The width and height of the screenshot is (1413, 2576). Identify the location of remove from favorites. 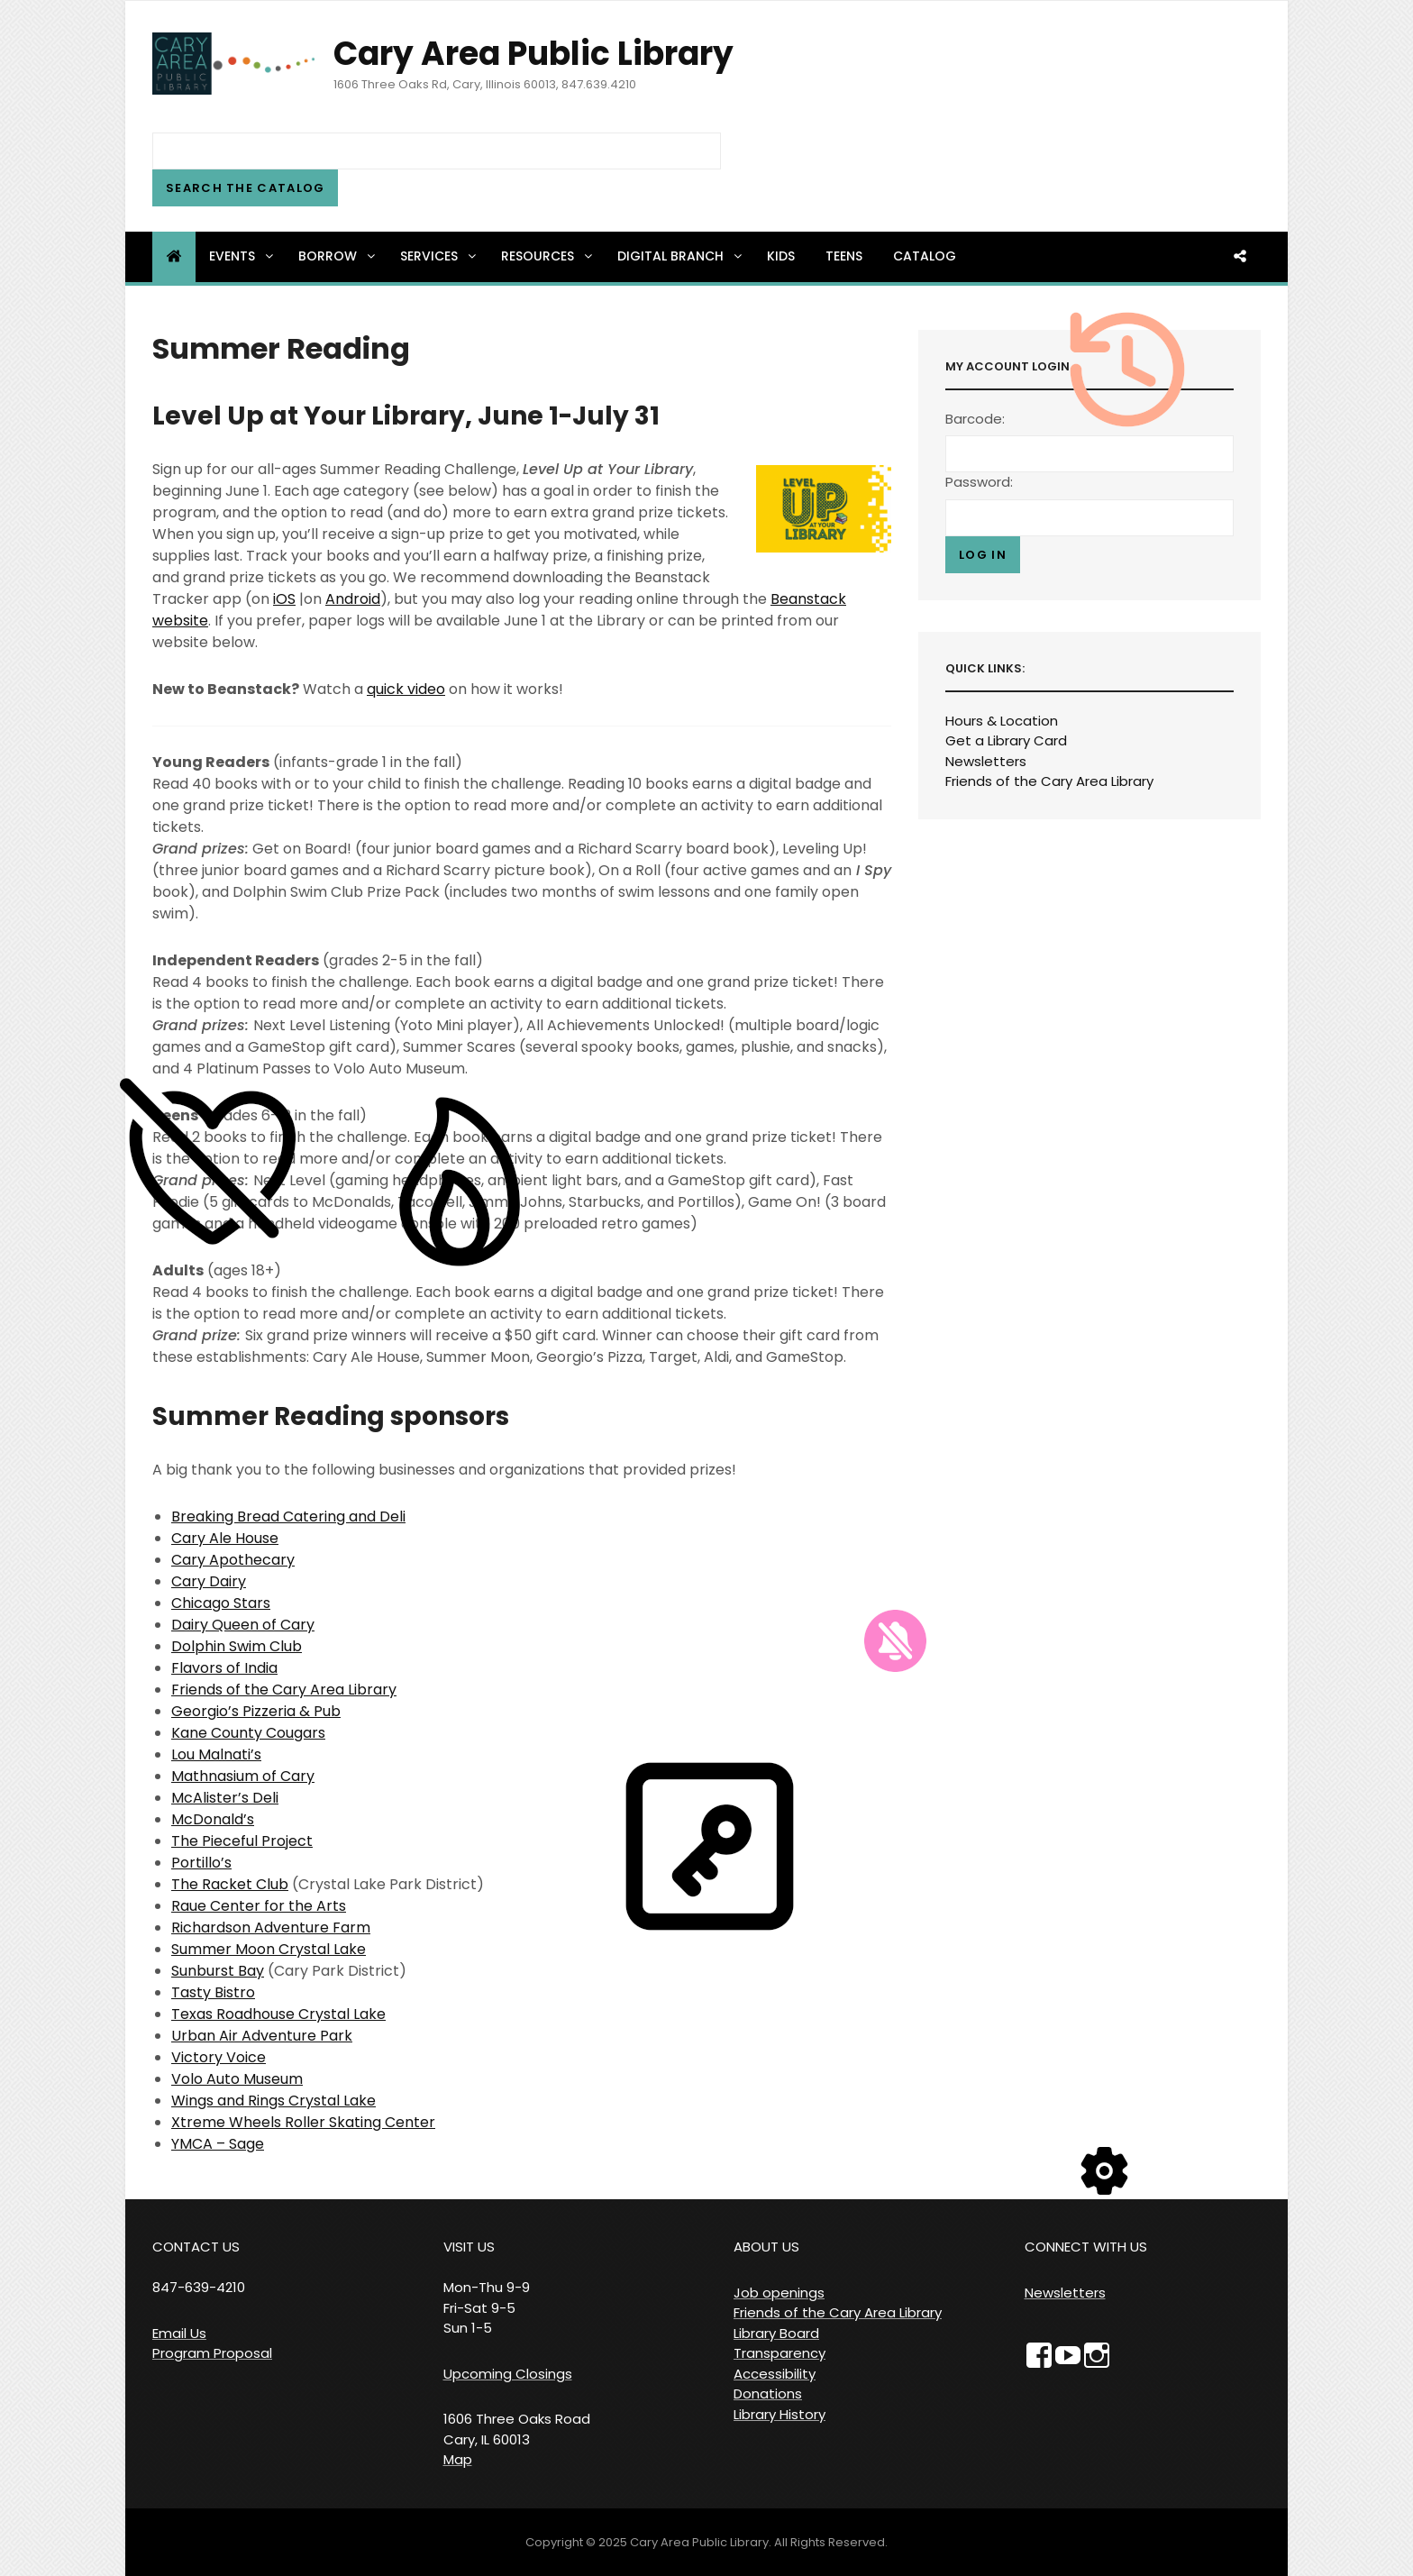
(207, 1161).